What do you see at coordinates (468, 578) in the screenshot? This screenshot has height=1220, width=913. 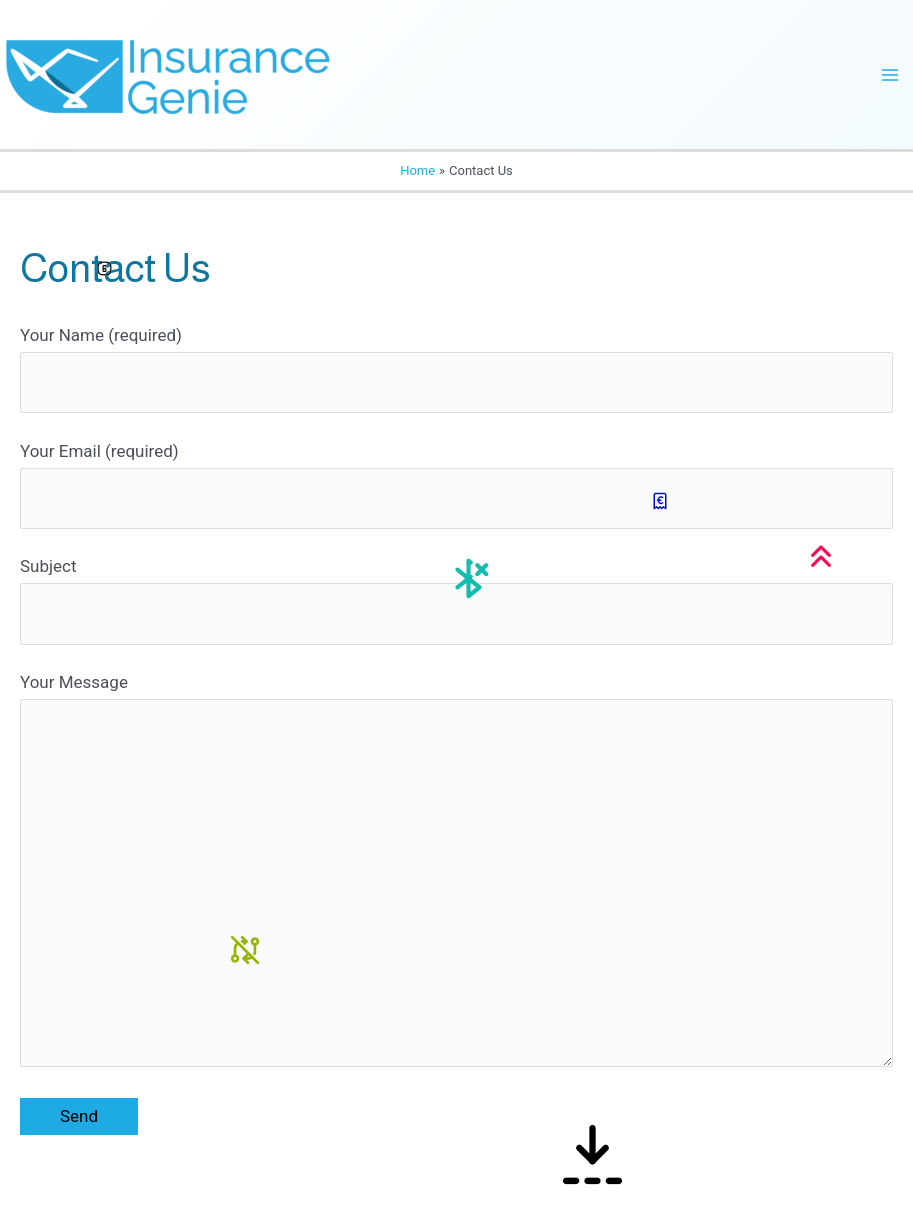 I see `bluetooth is disabled or turned off` at bounding box center [468, 578].